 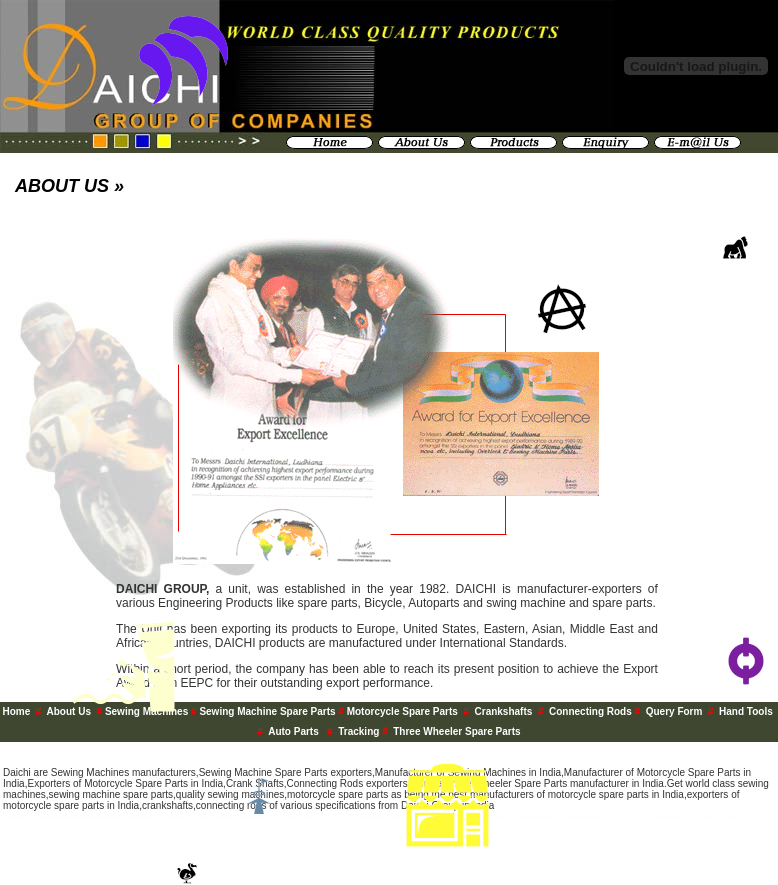 I want to click on dodo bird icon for extinct species or wildlife game, so click(x=187, y=873).